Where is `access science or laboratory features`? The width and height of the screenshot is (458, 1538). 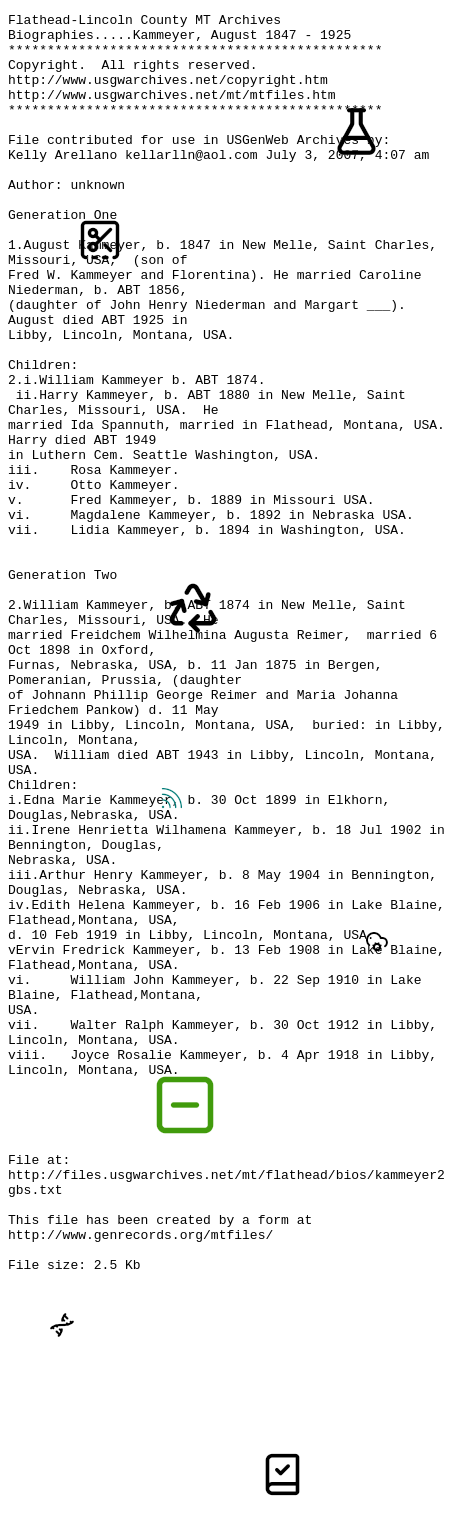
access science or laboratory features is located at coordinates (356, 131).